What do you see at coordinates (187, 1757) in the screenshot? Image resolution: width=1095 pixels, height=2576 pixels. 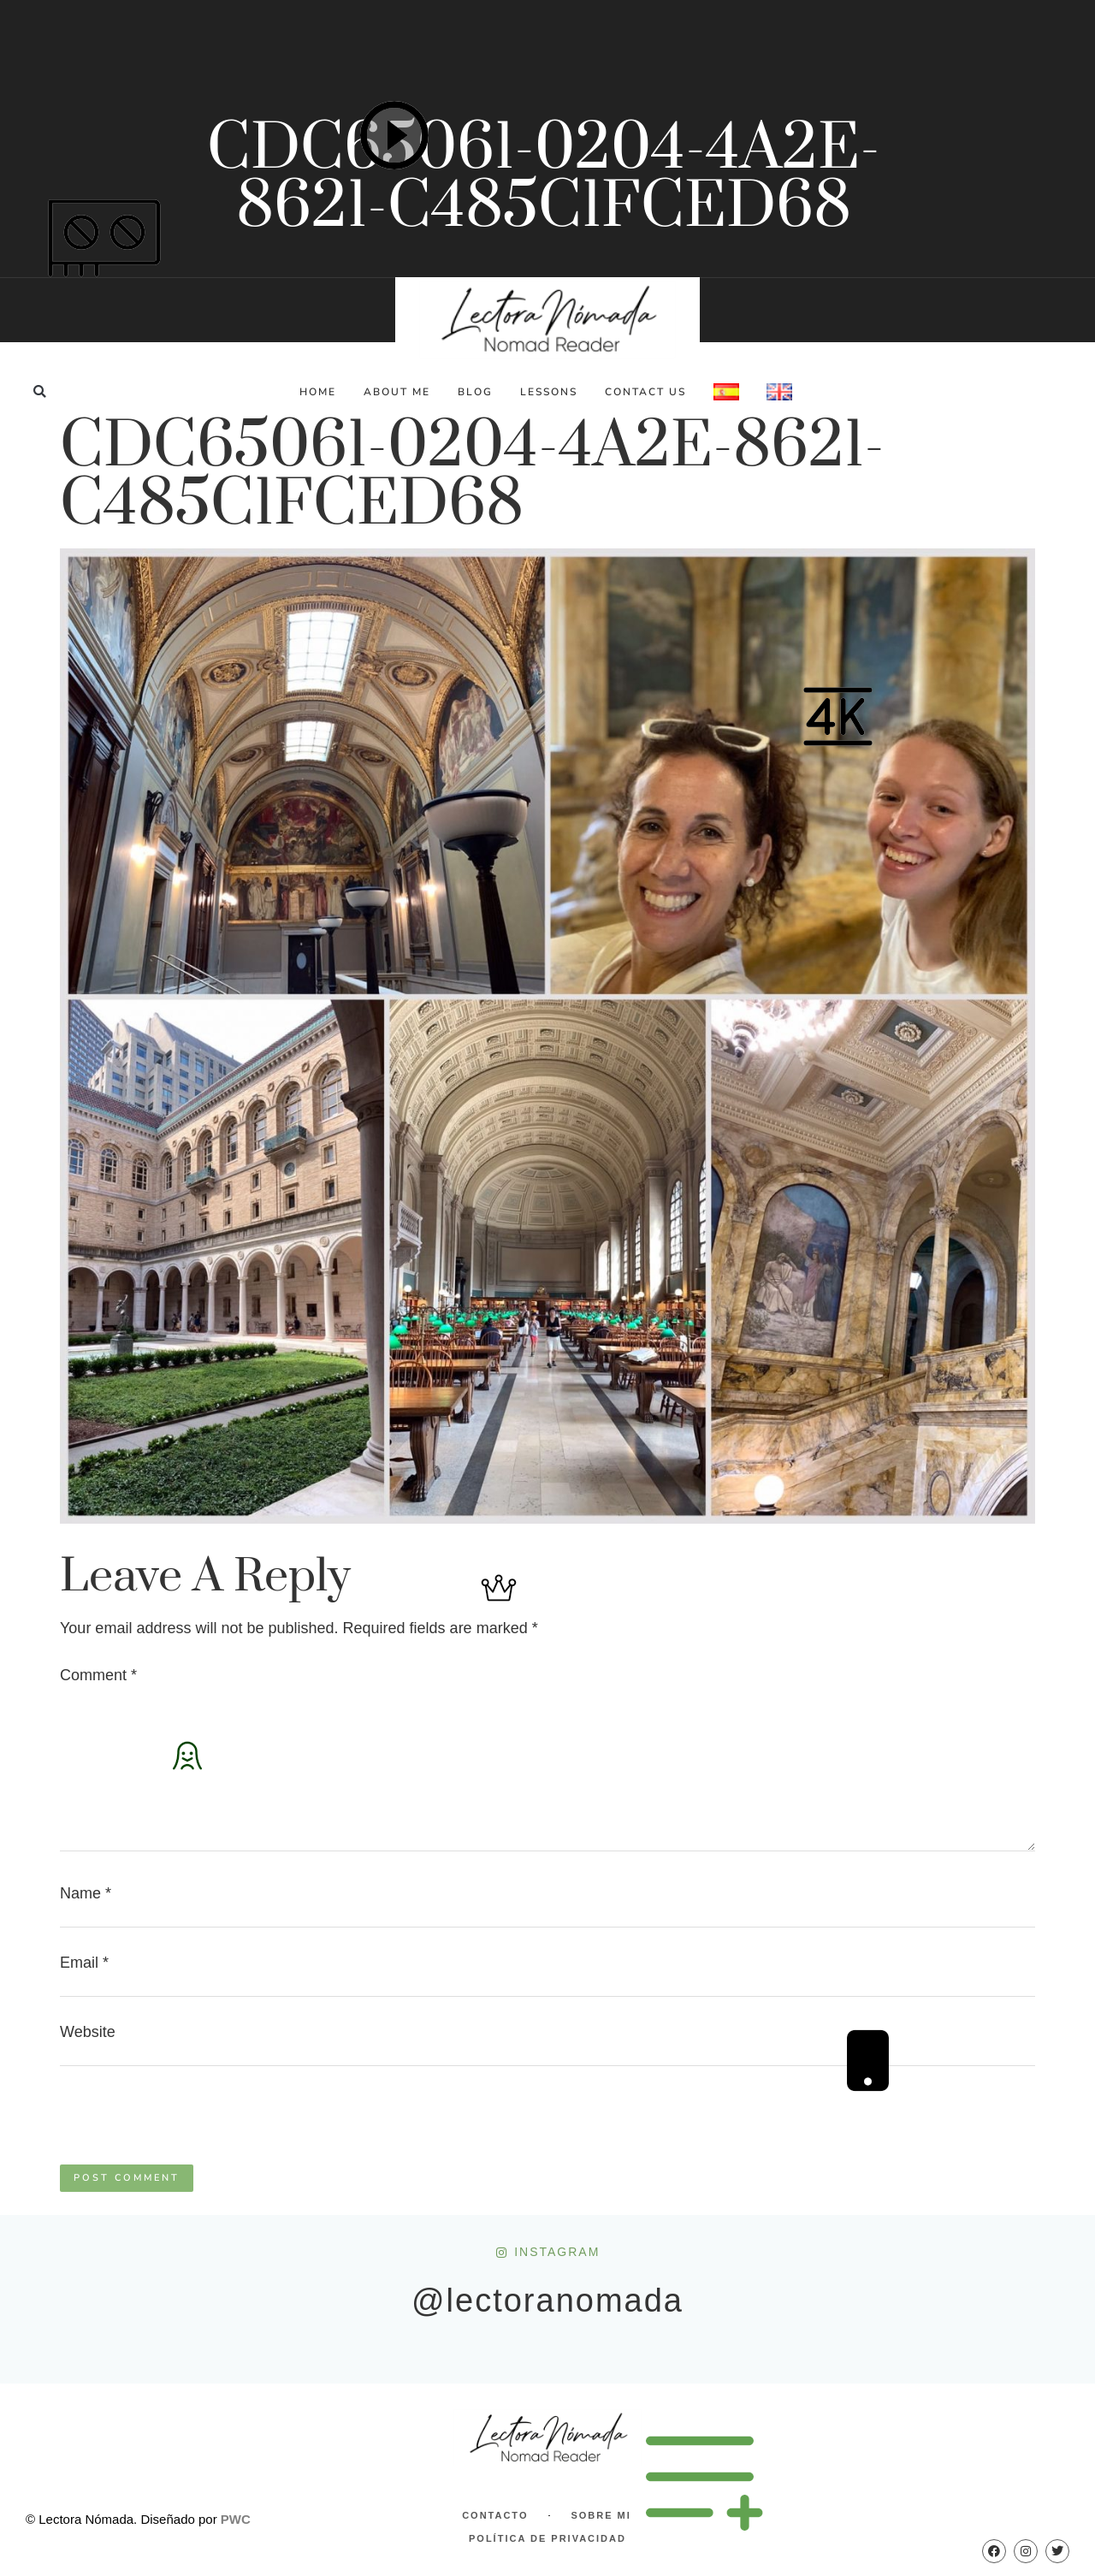 I see `indicates linux operating system compatibility` at bounding box center [187, 1757].